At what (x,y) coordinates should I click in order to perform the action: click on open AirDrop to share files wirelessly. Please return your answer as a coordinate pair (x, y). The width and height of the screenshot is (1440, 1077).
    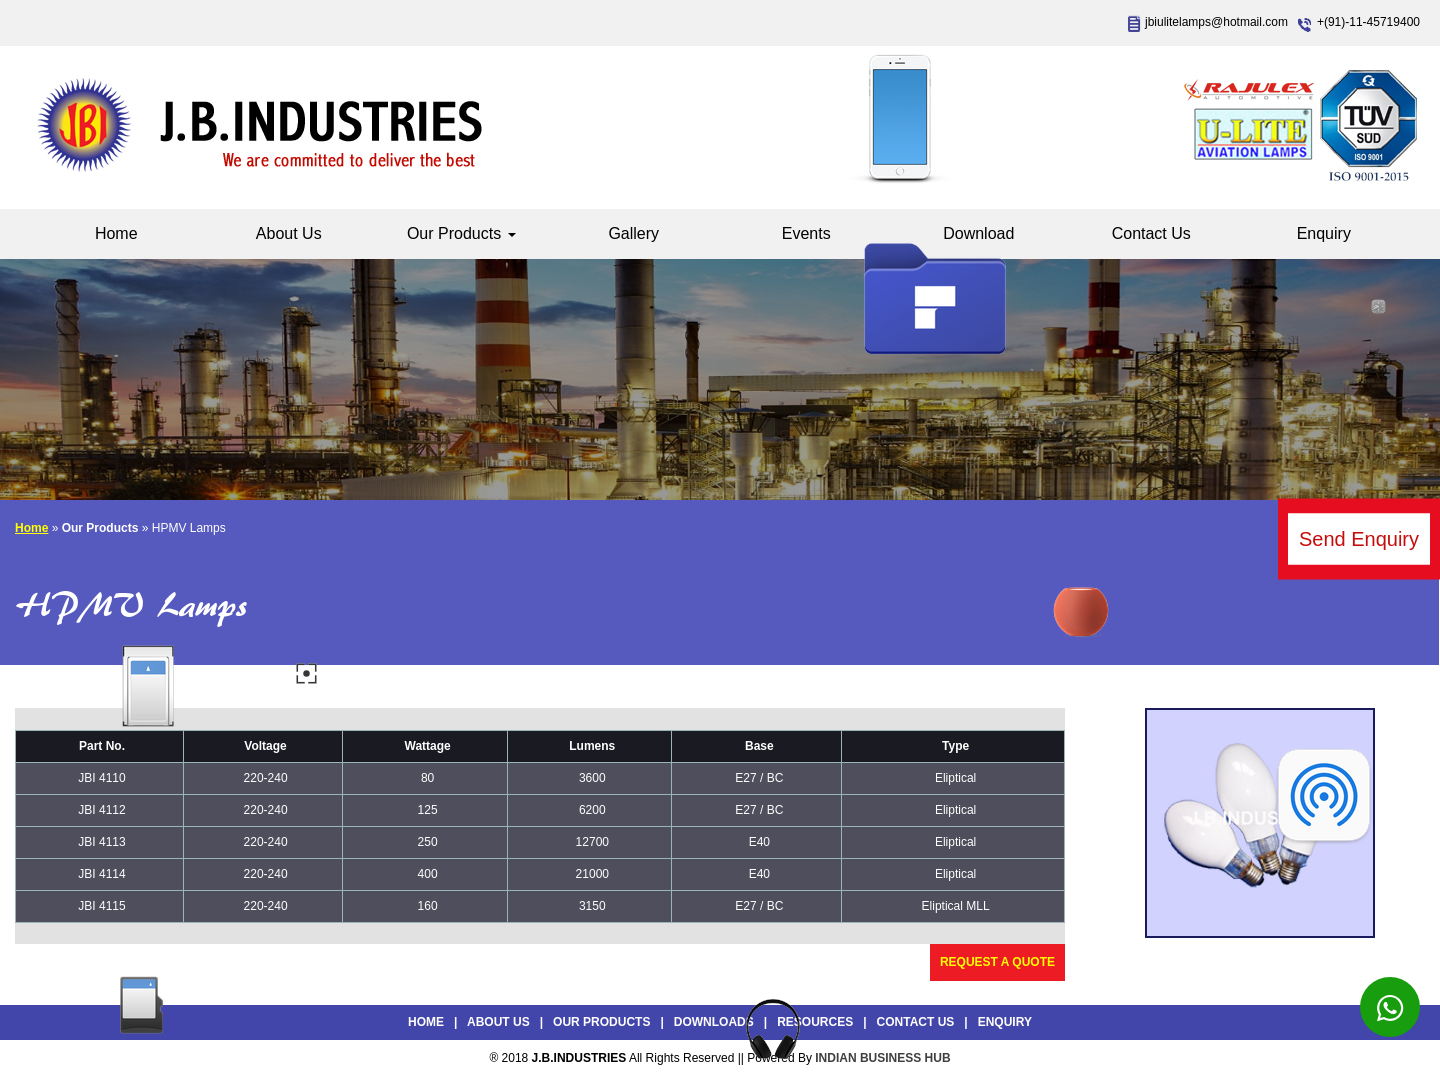
    Looking at the image, I should click on (1324, 795).